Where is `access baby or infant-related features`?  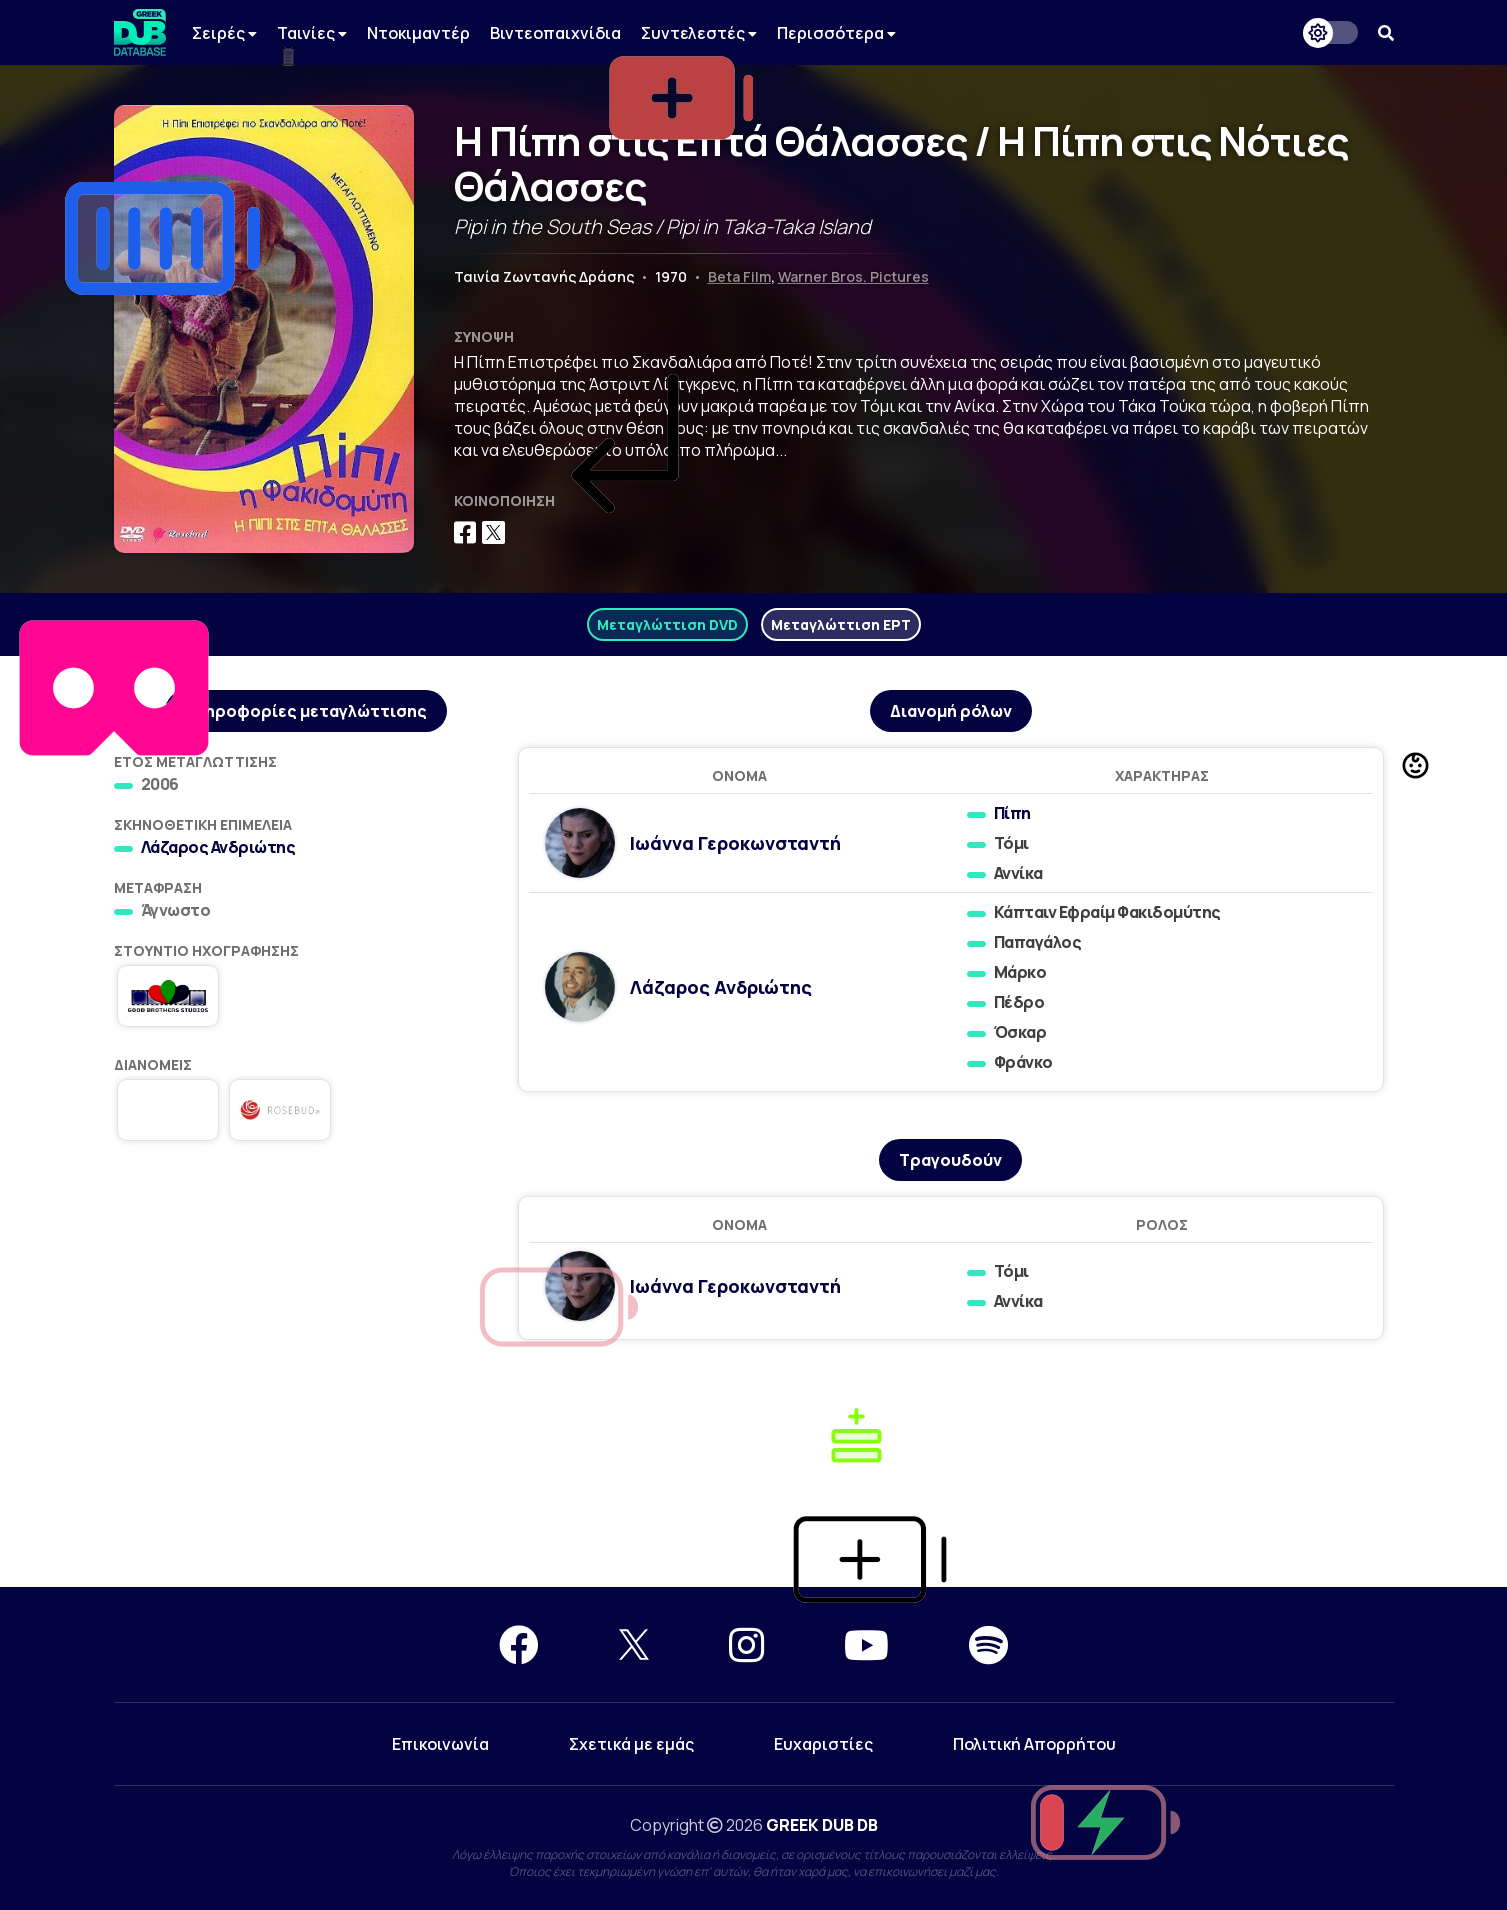
access baby or infant-related features is located at coordinates (1415, 765).